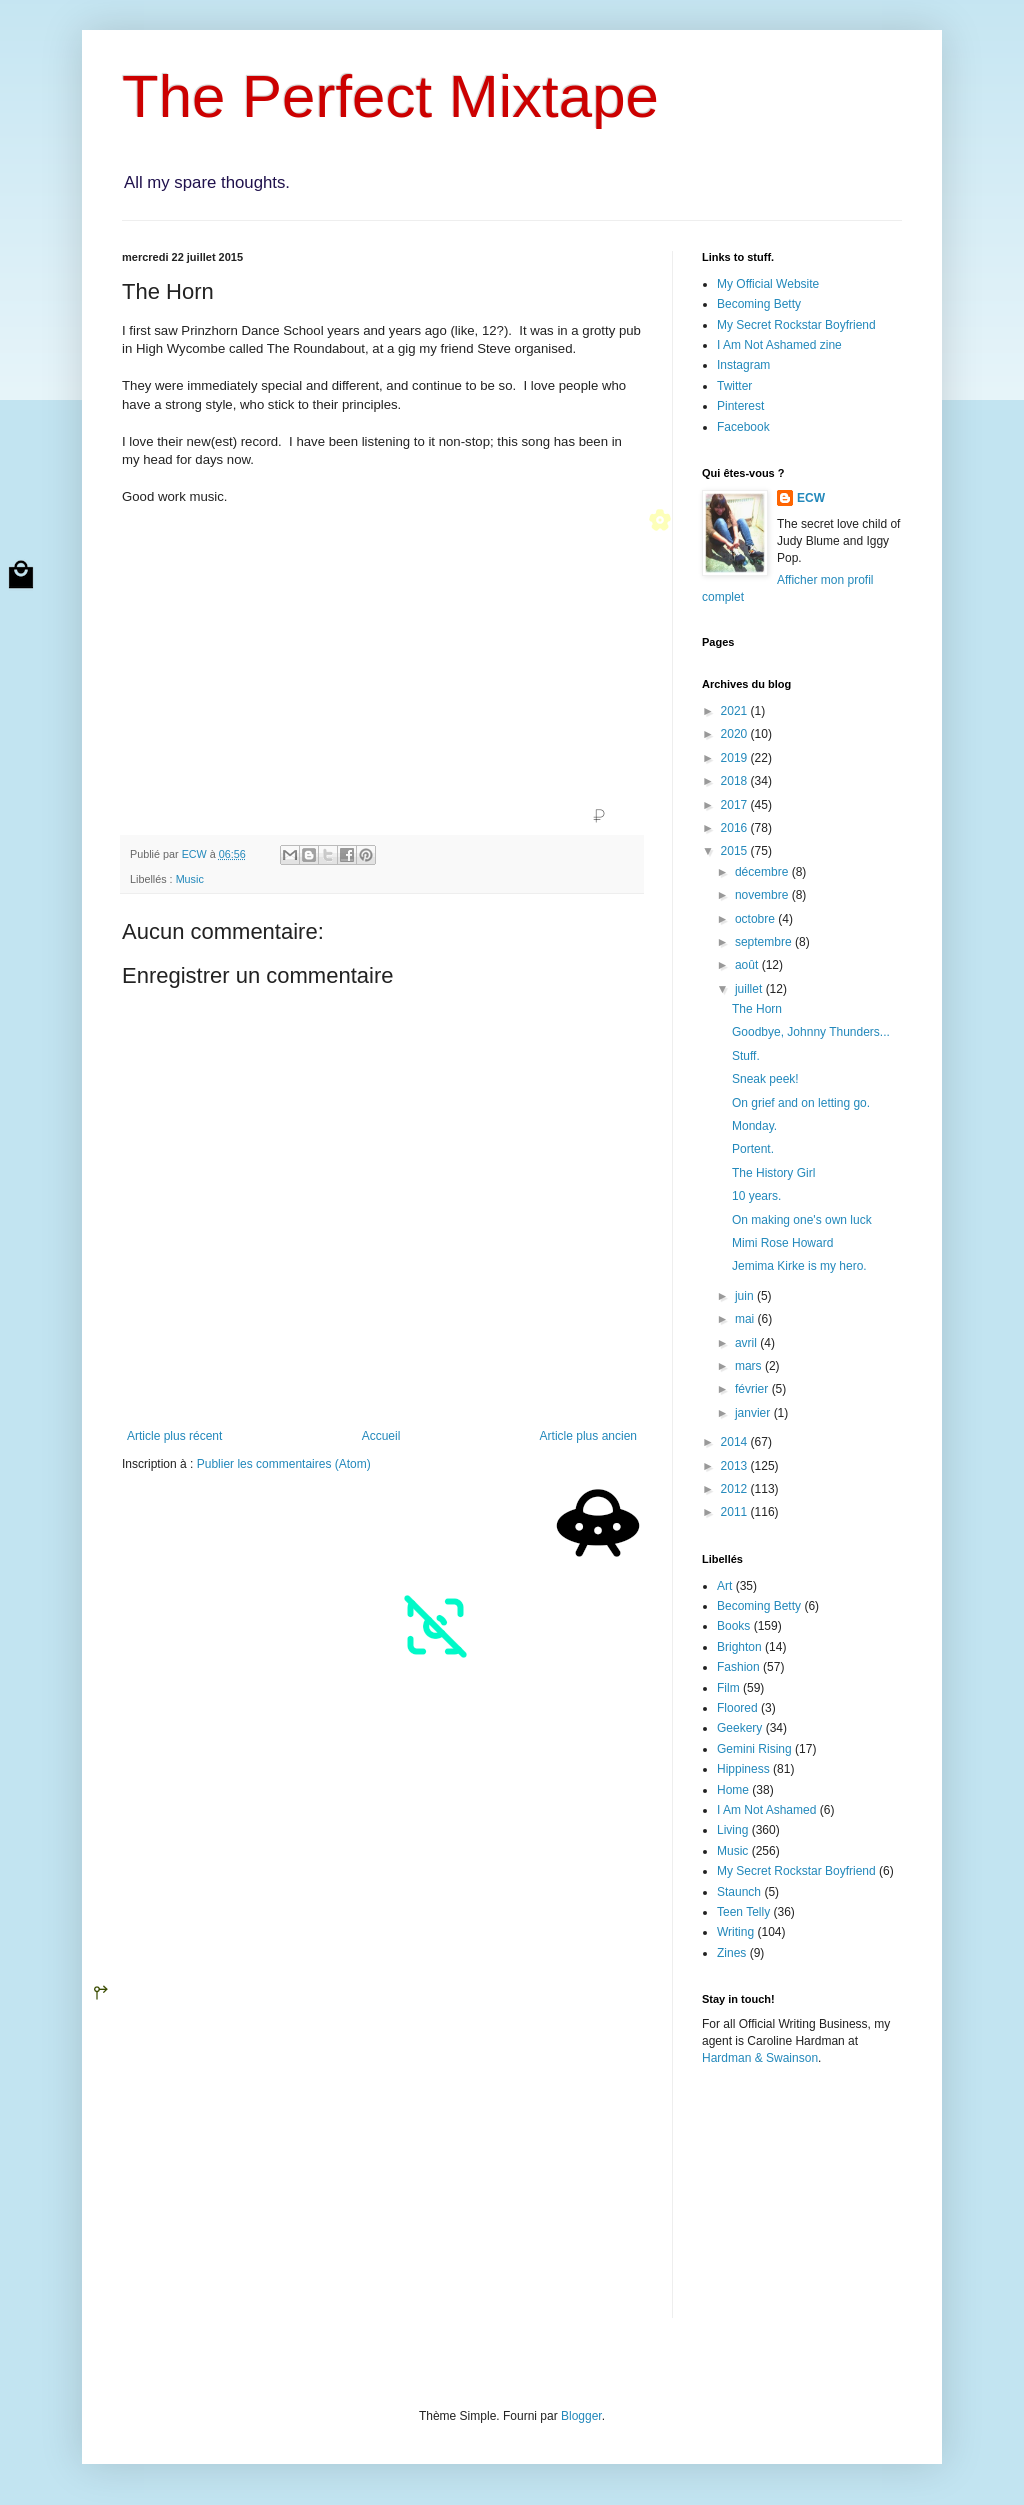 This screenshot has width=1024, height=2505. What do you see at coordinates (598, 1523) in the screenshot?
I see `access sci-fi or space-themed content` at bounding box center [598, 1523].